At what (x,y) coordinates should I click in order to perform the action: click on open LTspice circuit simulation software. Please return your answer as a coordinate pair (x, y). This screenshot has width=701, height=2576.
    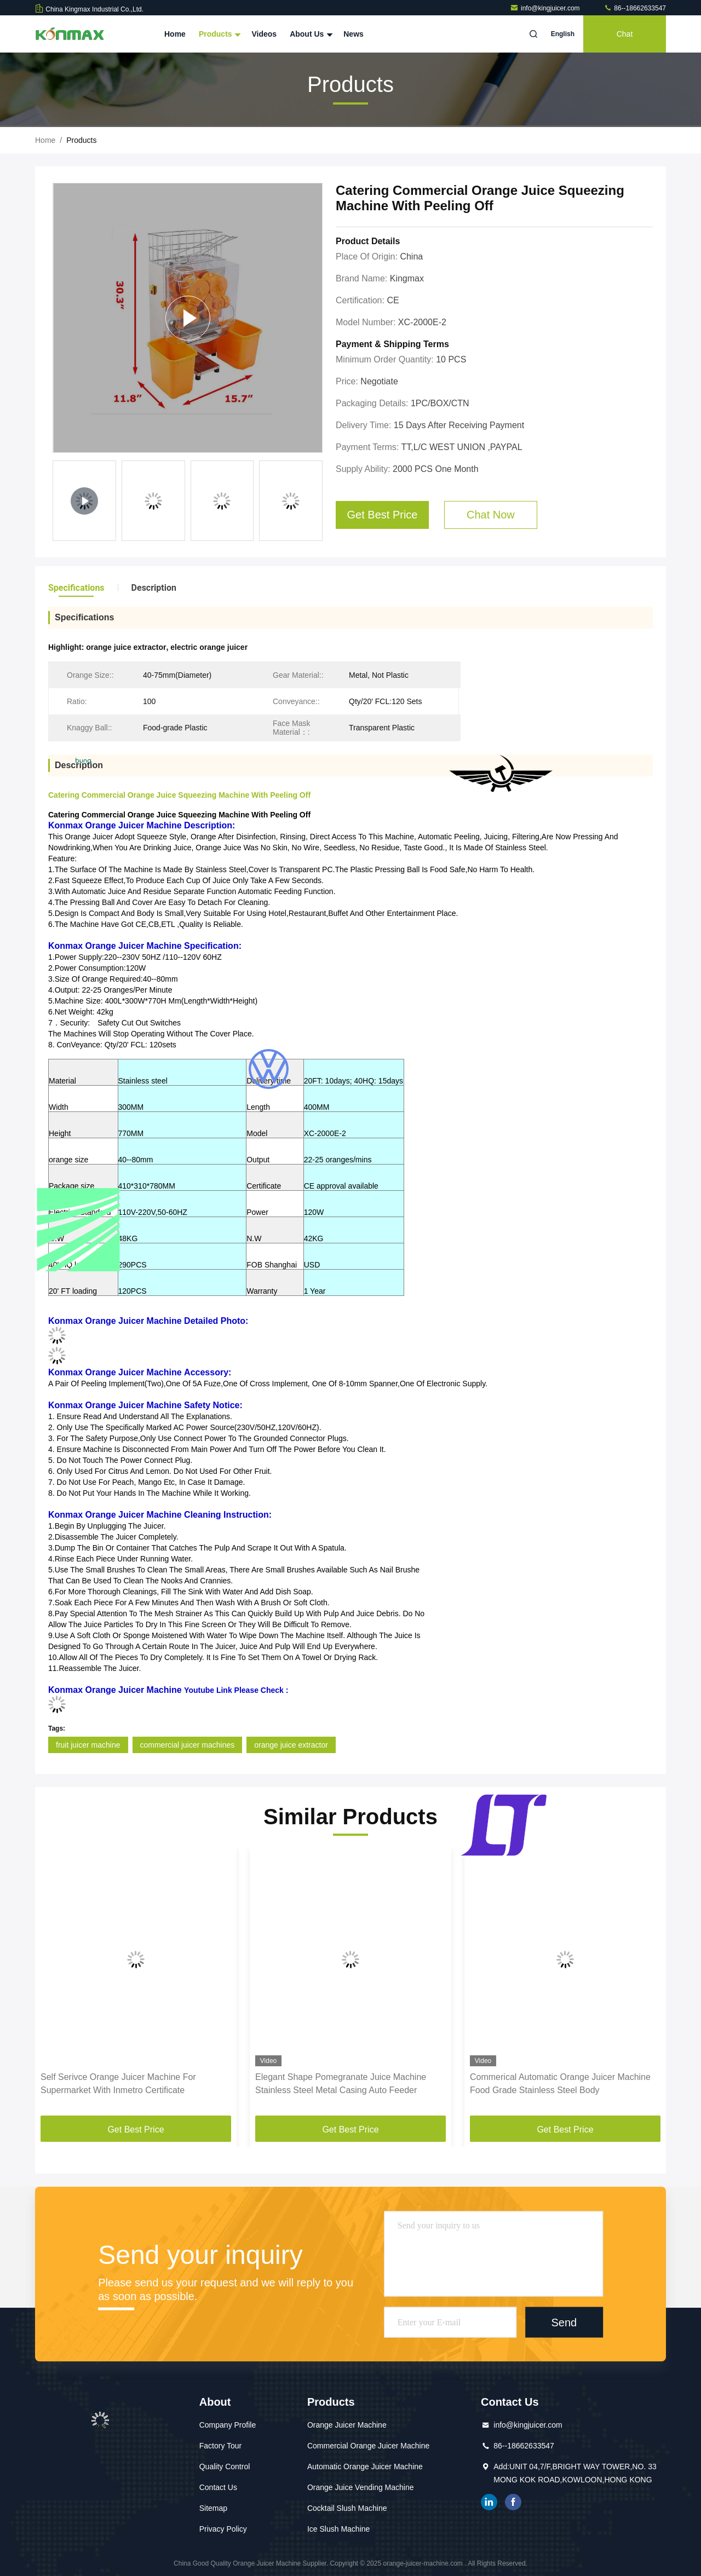
    Looking at the image, I should click on (503, 1825).